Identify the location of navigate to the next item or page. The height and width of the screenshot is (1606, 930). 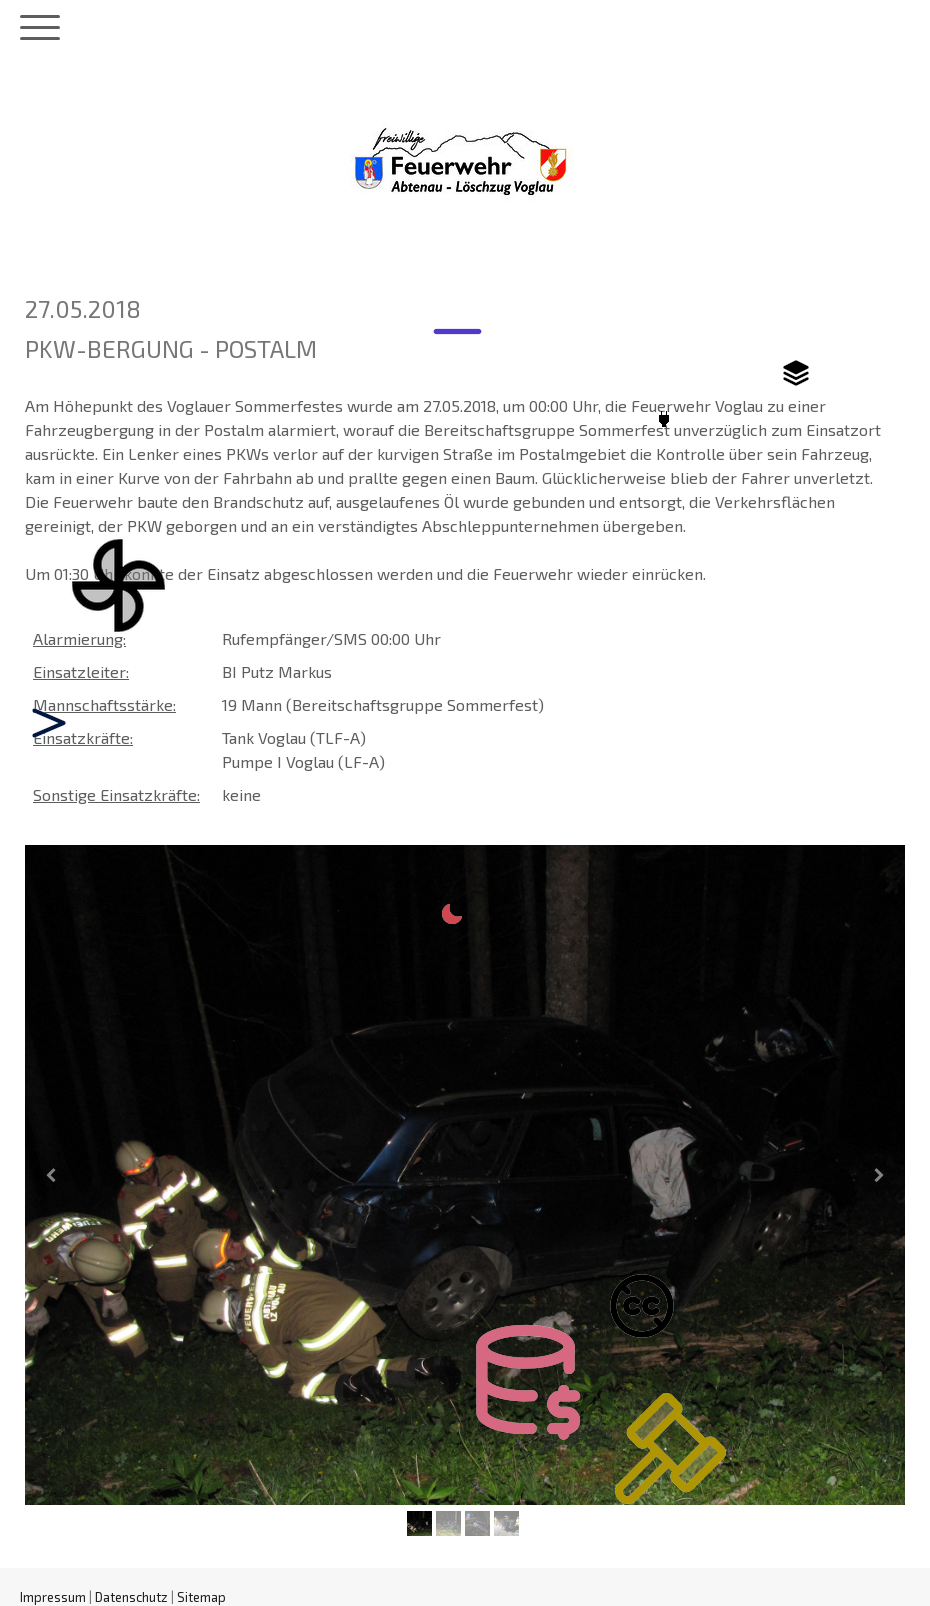
(49, 723).